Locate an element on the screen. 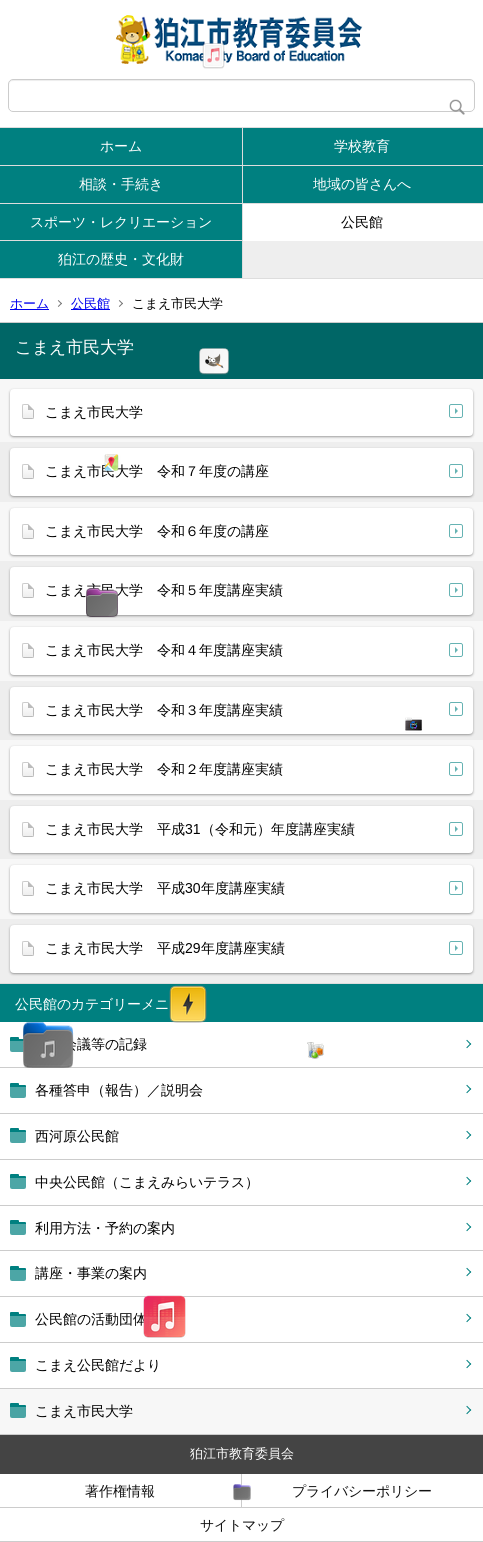  open a GIMP project file is located at coordinates (214, 360).